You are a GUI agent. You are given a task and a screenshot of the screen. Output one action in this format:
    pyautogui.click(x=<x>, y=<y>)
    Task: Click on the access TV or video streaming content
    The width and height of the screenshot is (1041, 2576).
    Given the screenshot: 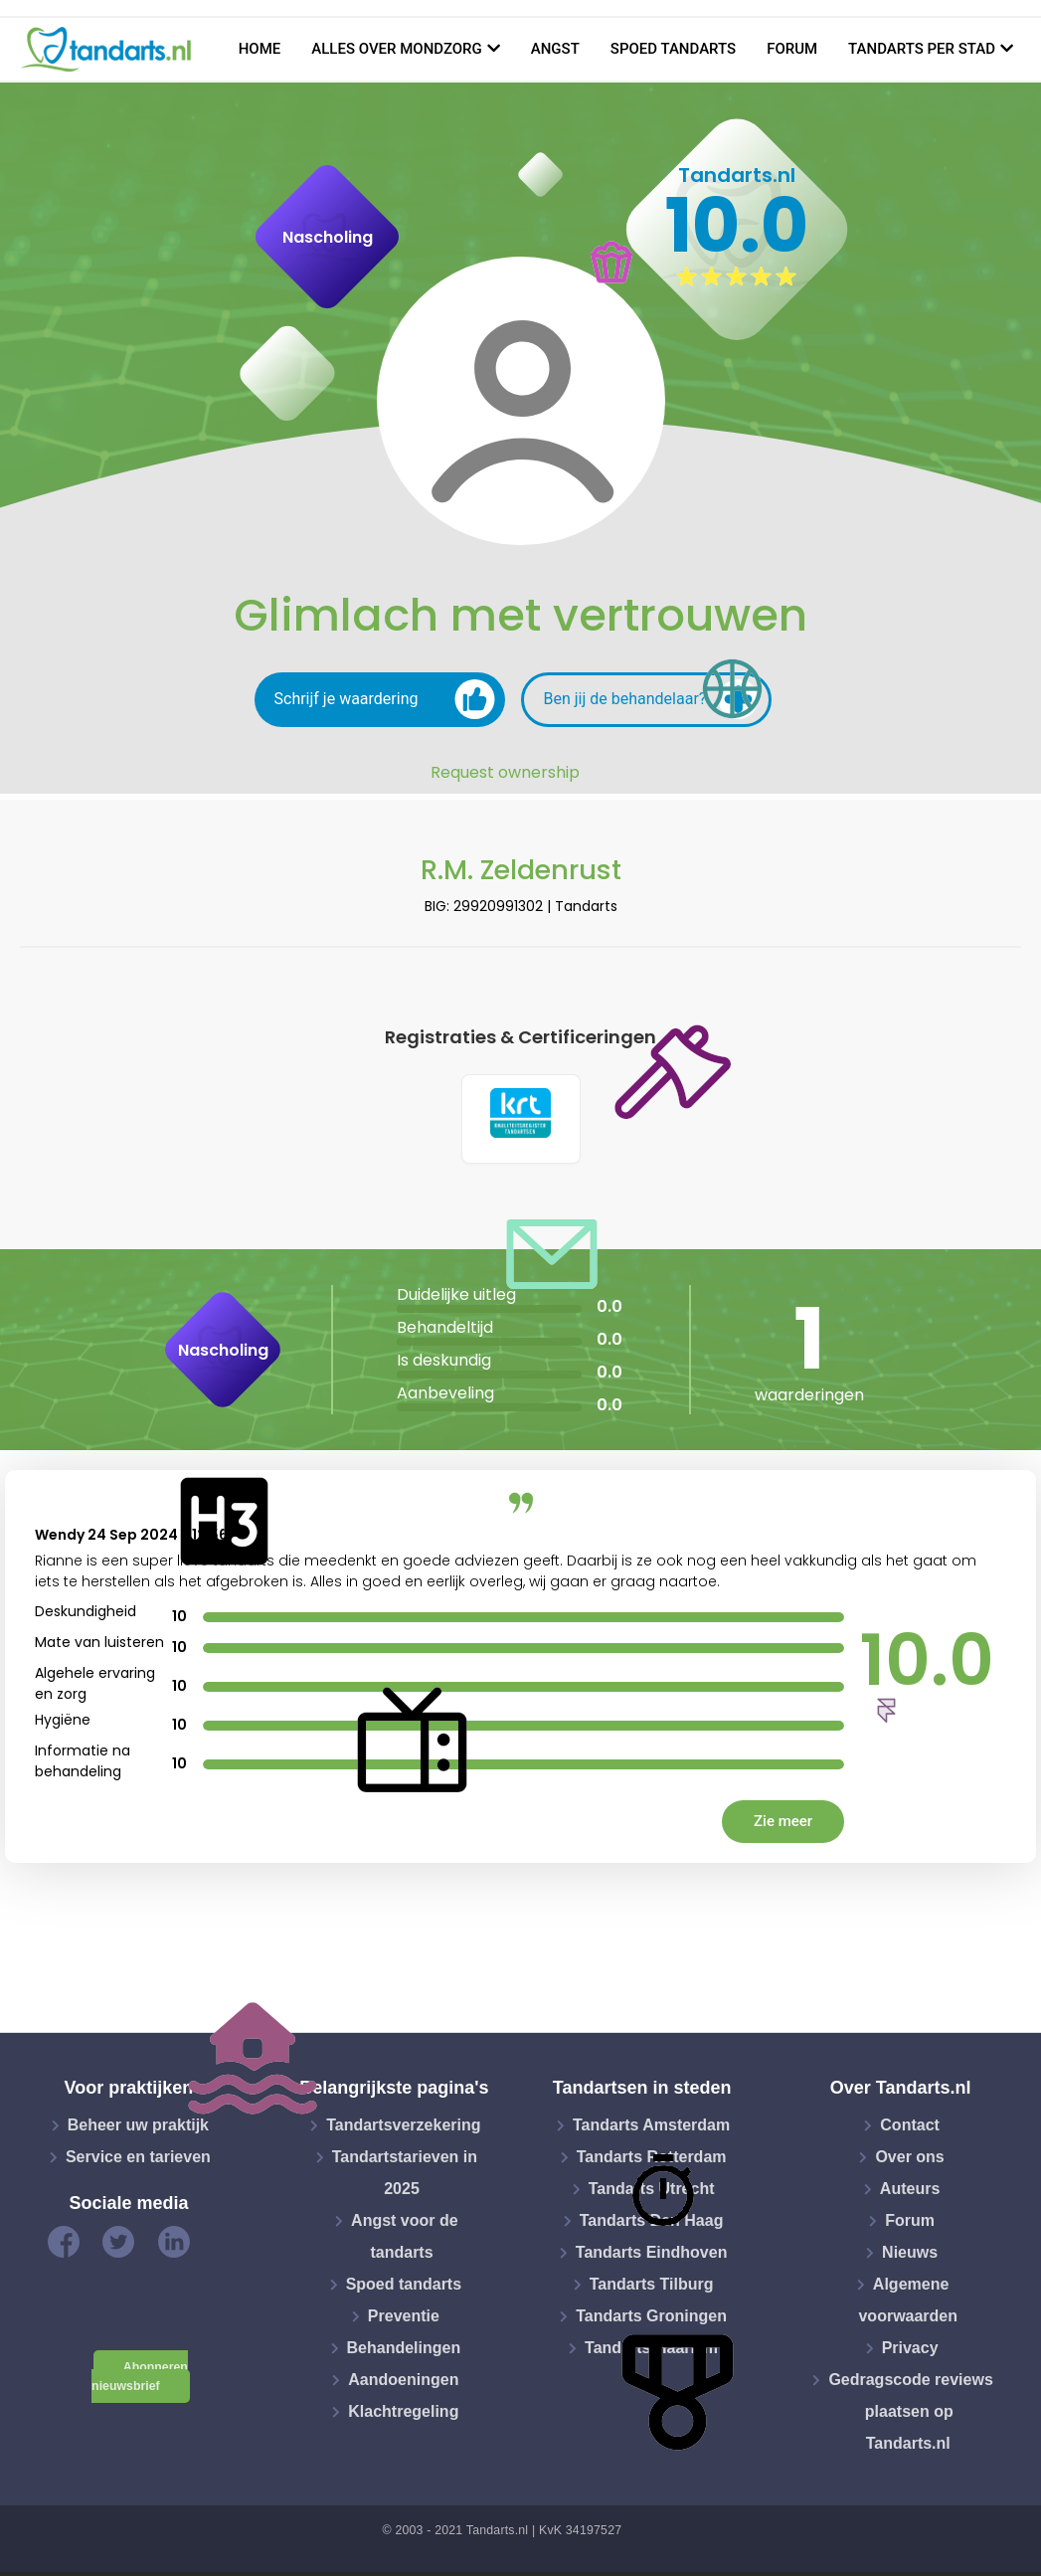 What is the action you would take?
    pyautogui.click(x=412, y=1746)
    